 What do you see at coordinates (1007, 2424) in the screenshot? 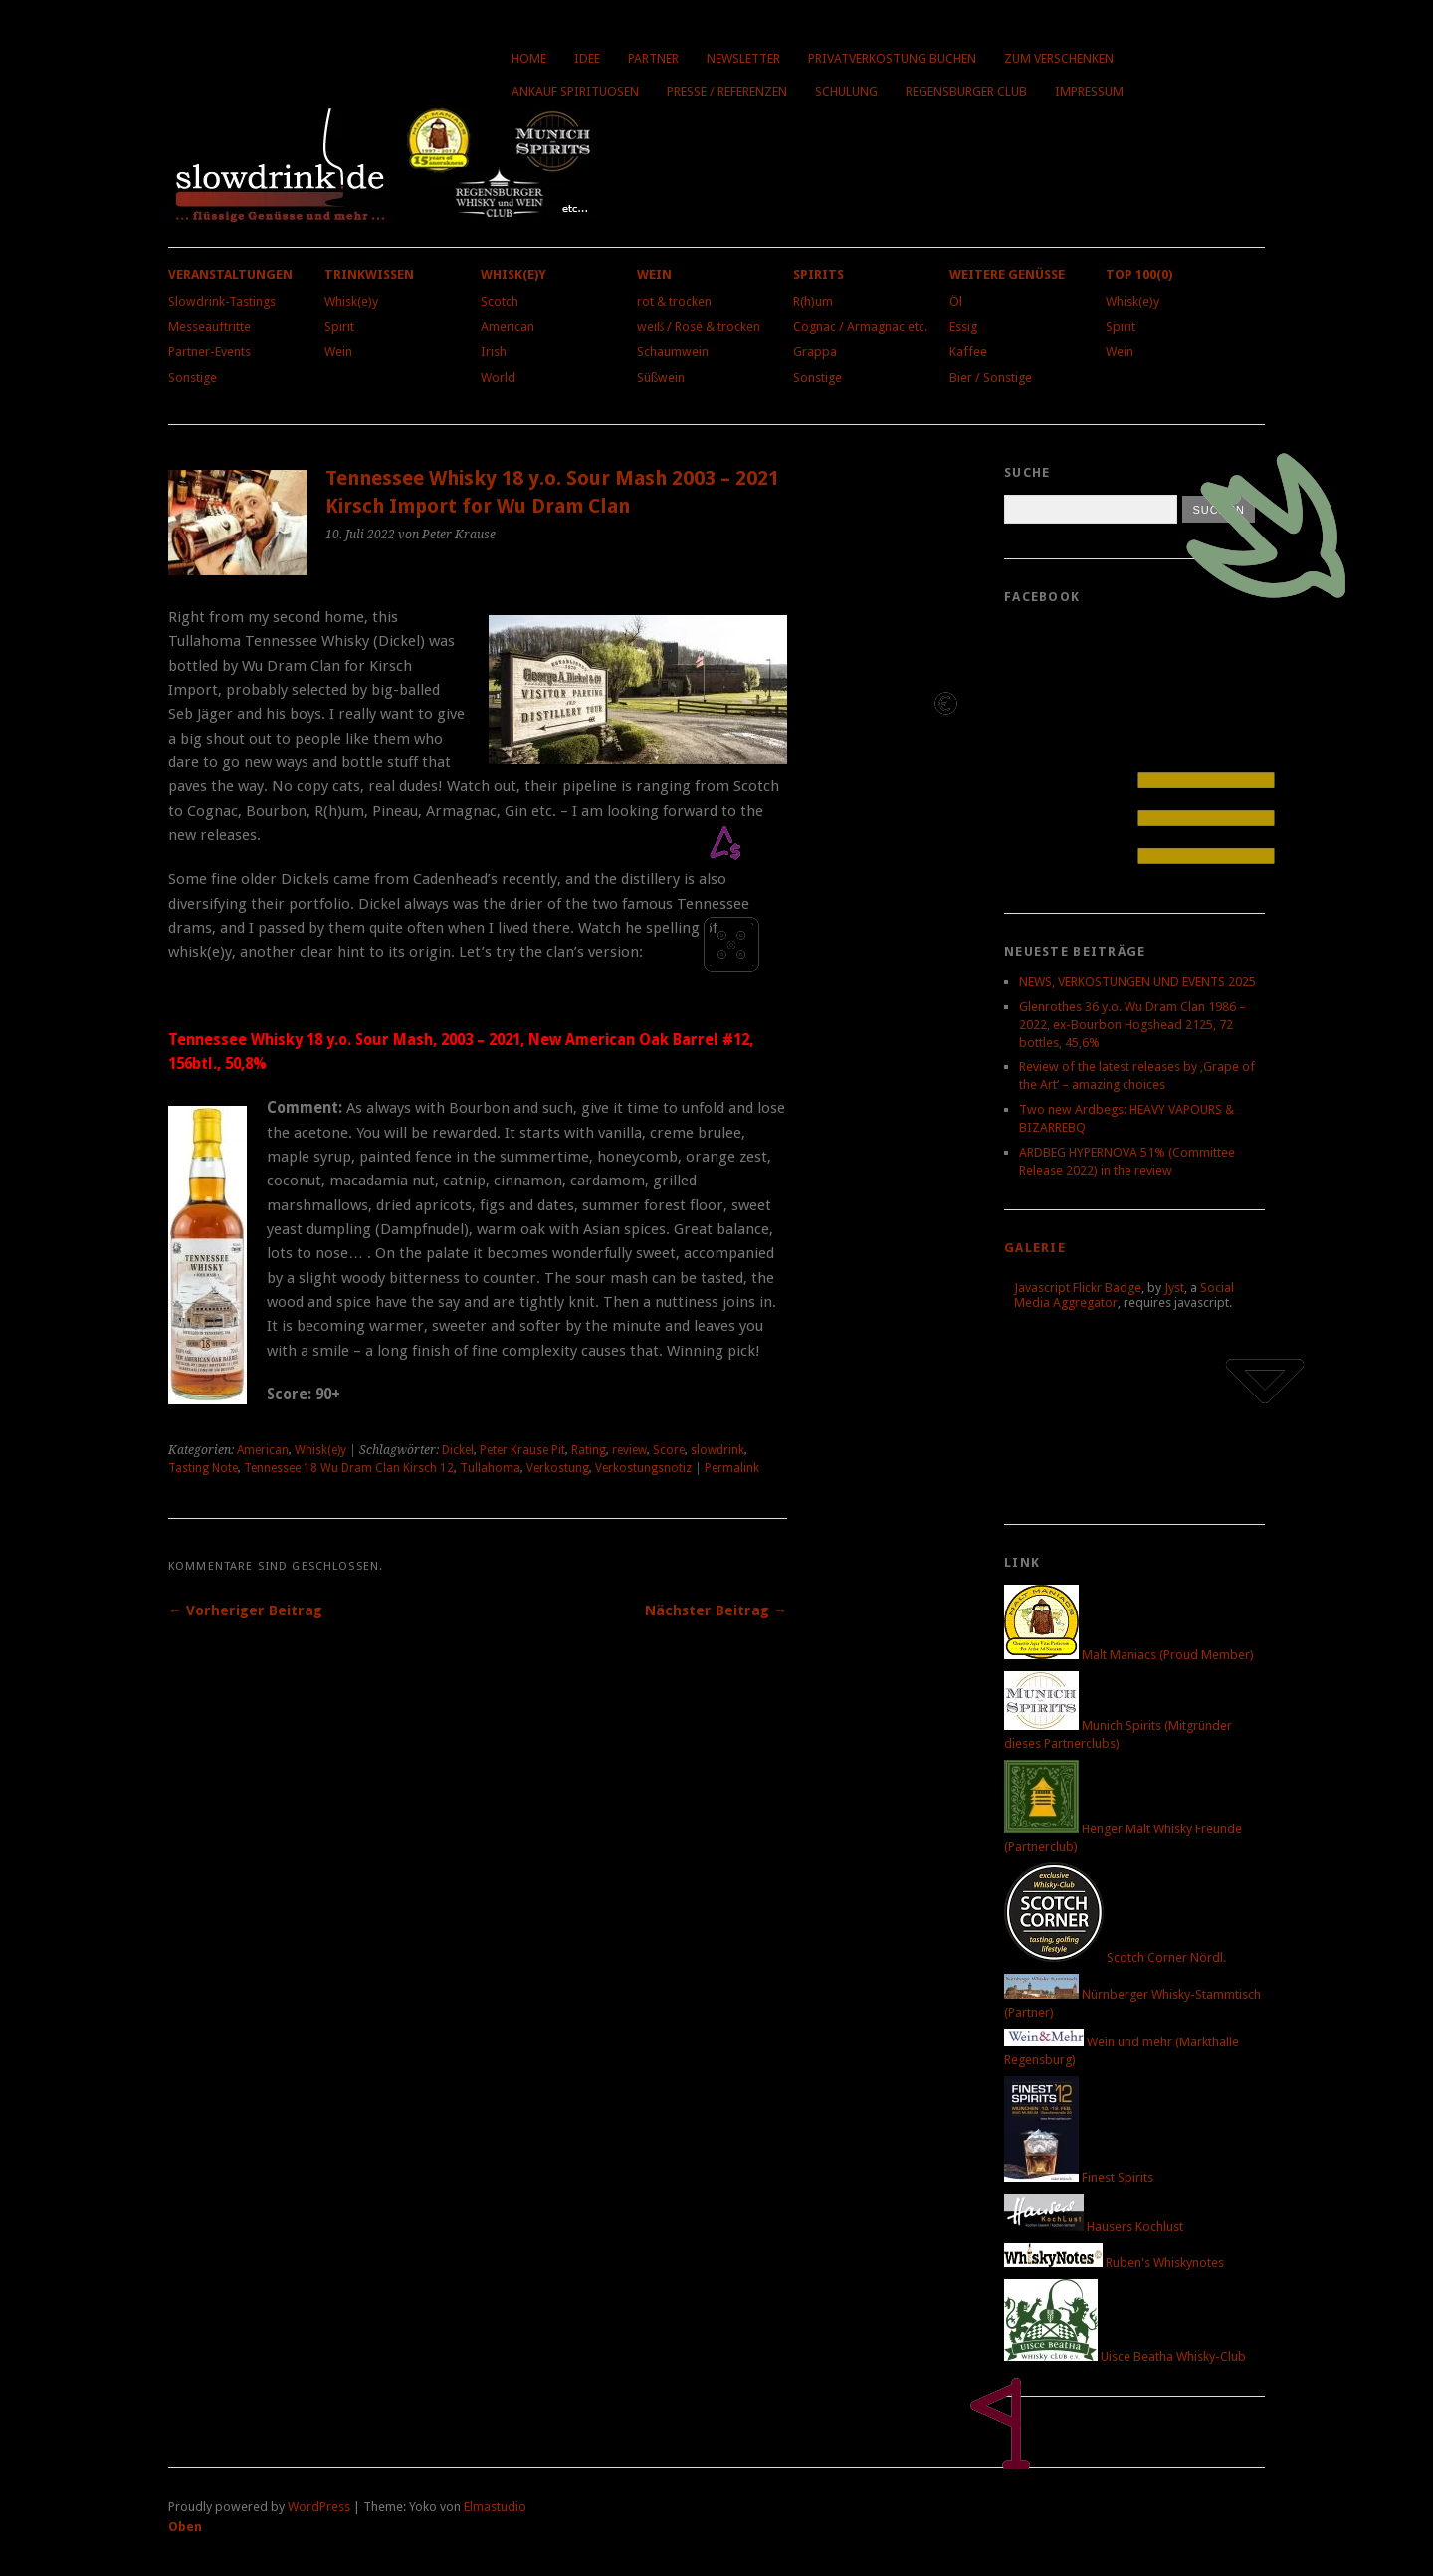
I see `mark or flag an important item` at bounding box center [1007, 2424].